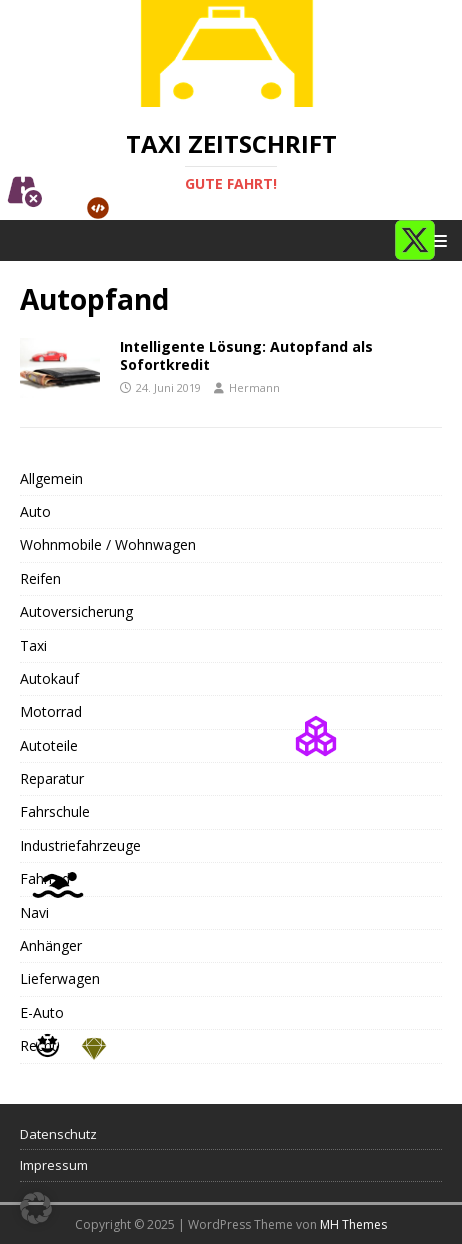 Image resolution: width=462 pixels, height=1244 pixels. What do you see at coordinates (58, 885) in the screenshot?
I see `access swimming pool or aquatic facilities` at bounding box center [58, 885].